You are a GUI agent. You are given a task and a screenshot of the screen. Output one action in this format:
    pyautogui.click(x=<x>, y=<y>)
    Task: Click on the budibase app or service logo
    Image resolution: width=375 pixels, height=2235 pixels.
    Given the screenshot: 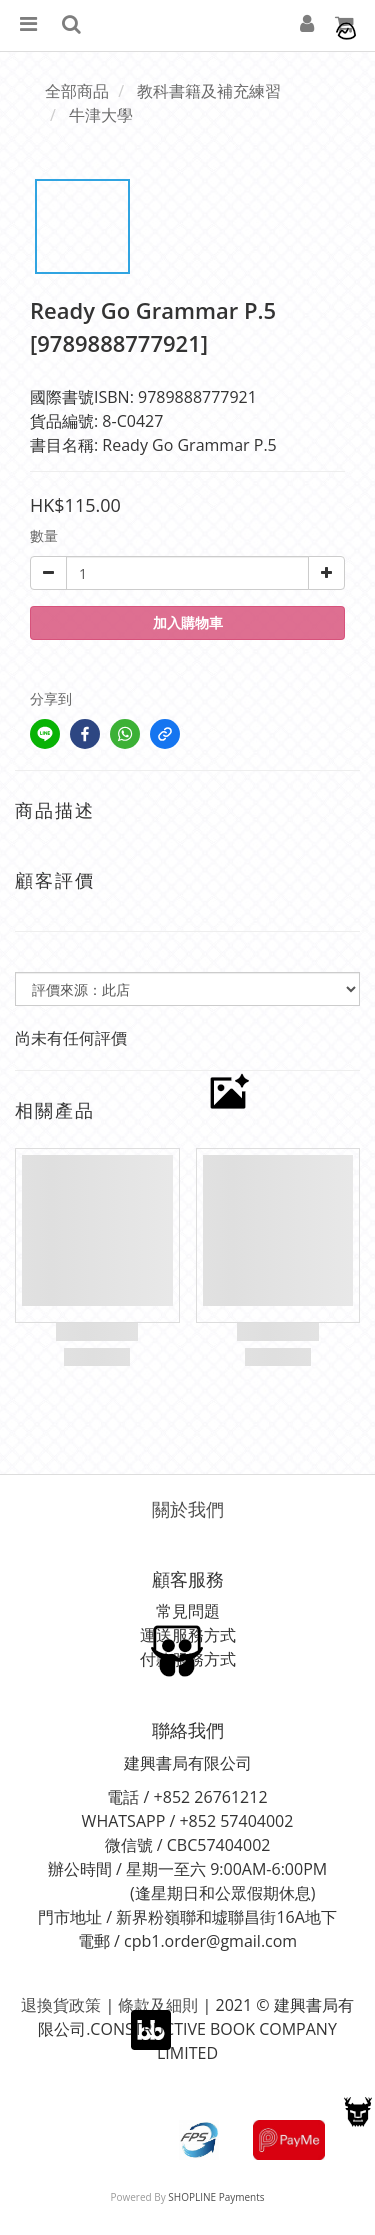 What is the action you would take?
    pyautogui.click(x=151, y=2030)
    